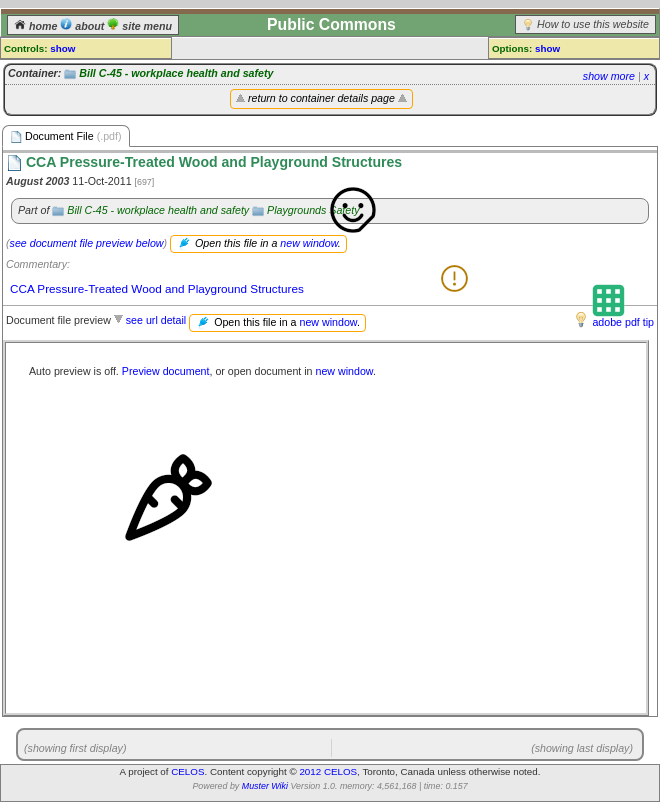 This screenshot has height=802, width=660. I want to click on add a sticker to your message, so click(353, 210).